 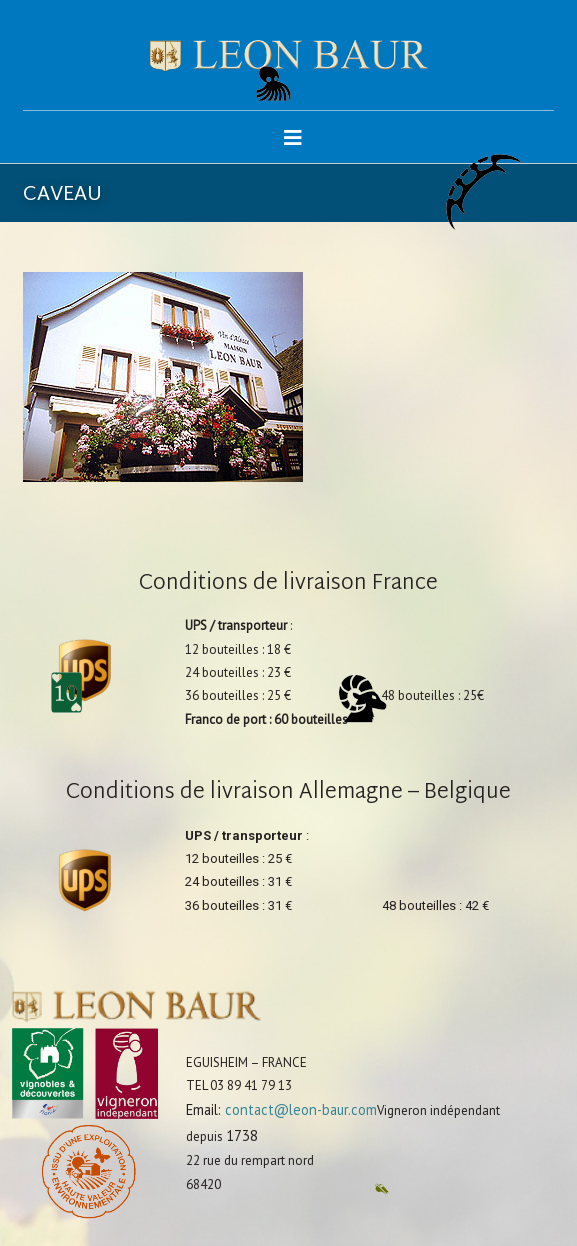 I want to click on view ram or aries zodiac sign, so click(x=362, y=698).